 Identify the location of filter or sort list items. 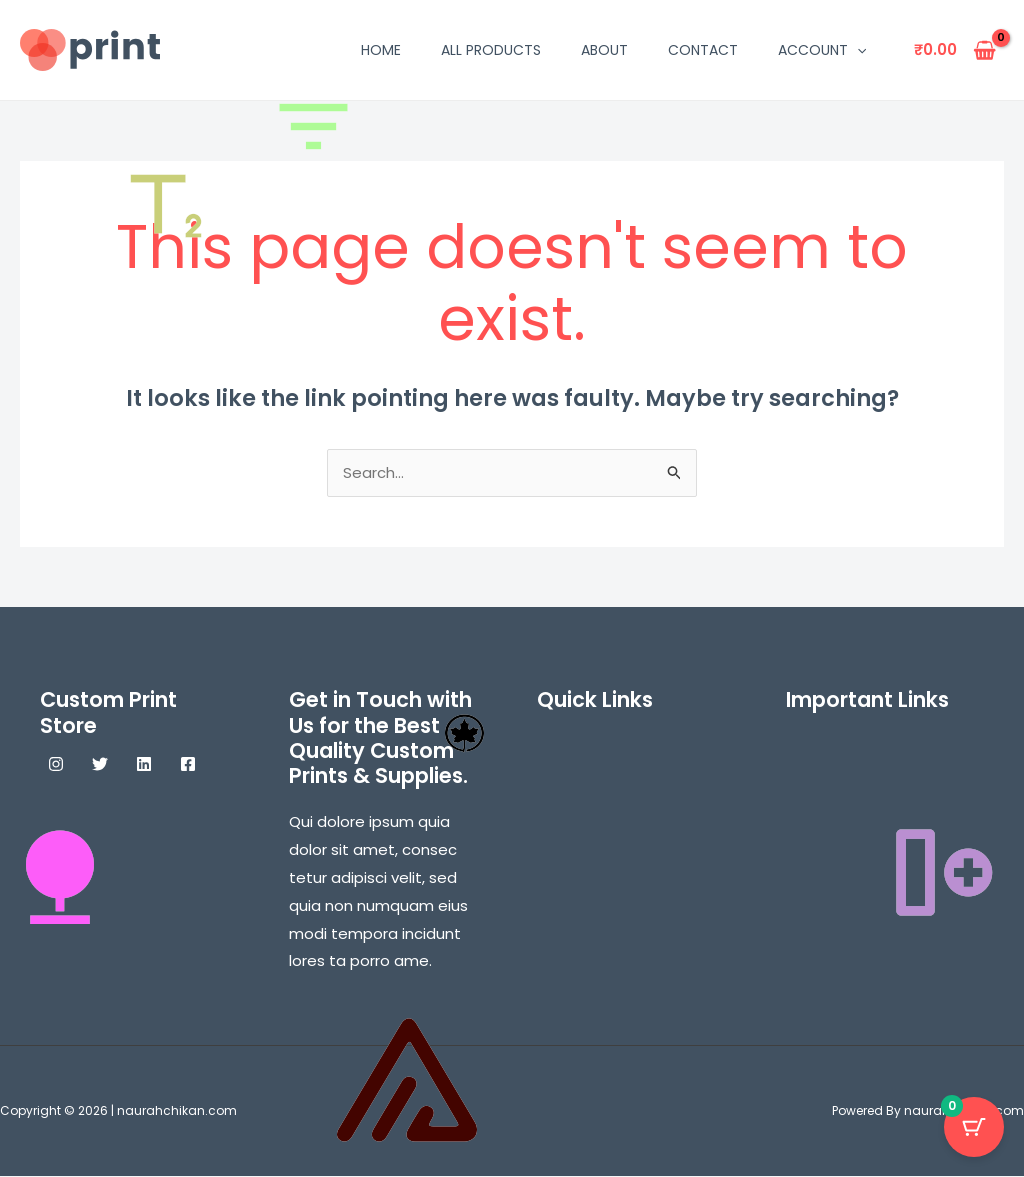
(313, 126).